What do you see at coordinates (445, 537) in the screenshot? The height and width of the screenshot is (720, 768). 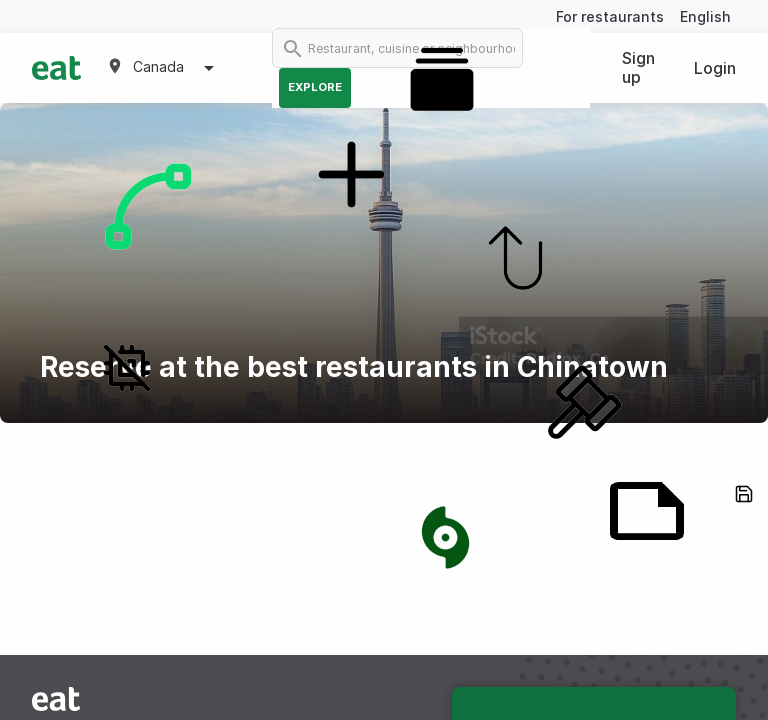 I see `indicates hurricane or tropical storm warning` at bounding box center [445, 537].